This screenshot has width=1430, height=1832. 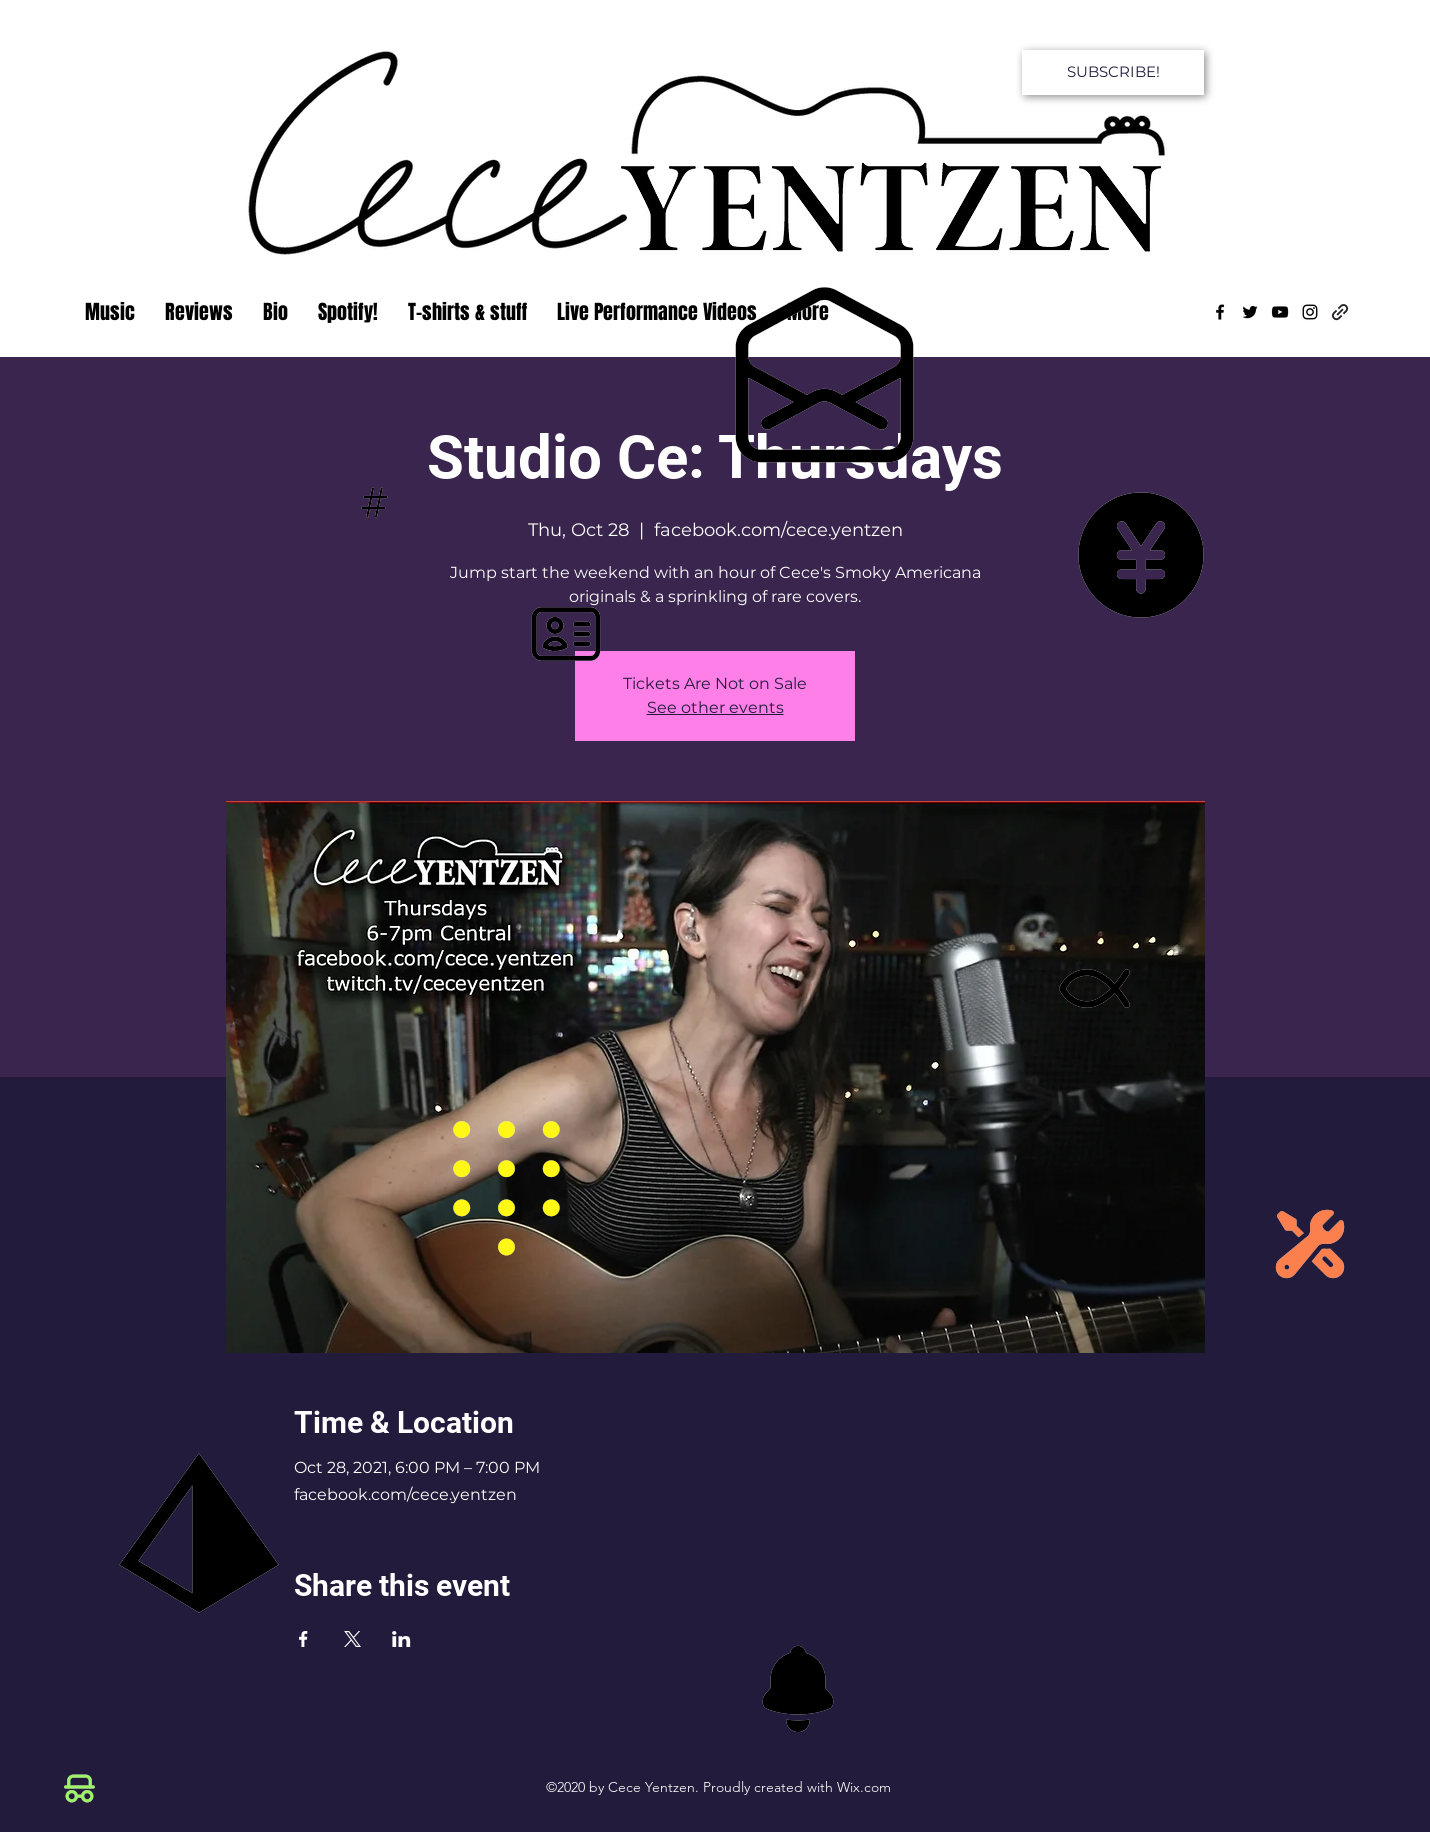 What do you see at coordinates (1310, 1244) in the screenshot?
I see `access settings or configuration options` at bounding box center [1310, 1244].